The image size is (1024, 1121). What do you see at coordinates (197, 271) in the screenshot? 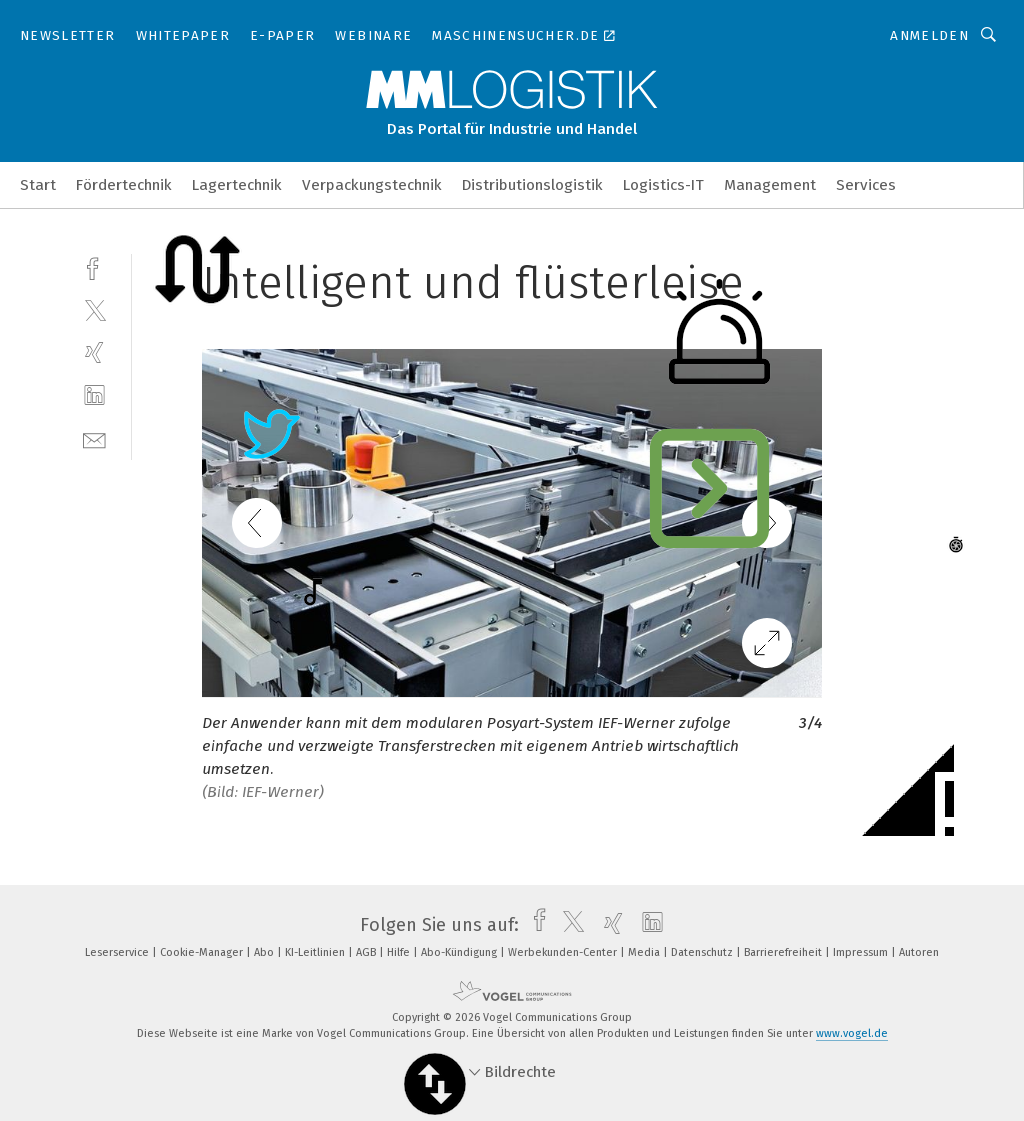
I see `swap or switch between active calls` at bounding box center [197, 271].